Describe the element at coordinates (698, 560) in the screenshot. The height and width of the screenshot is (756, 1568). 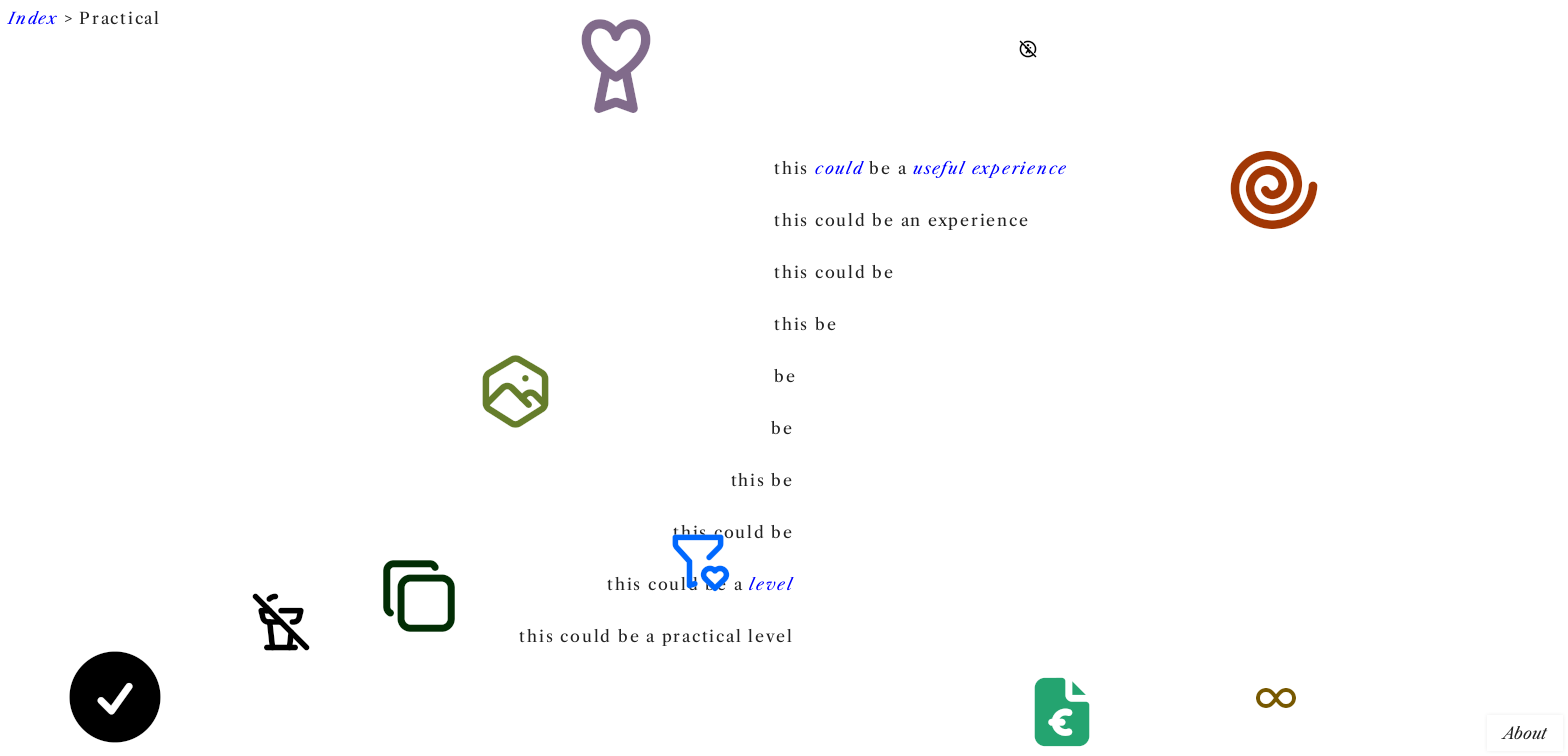
I see `filter by favorites` at that location.